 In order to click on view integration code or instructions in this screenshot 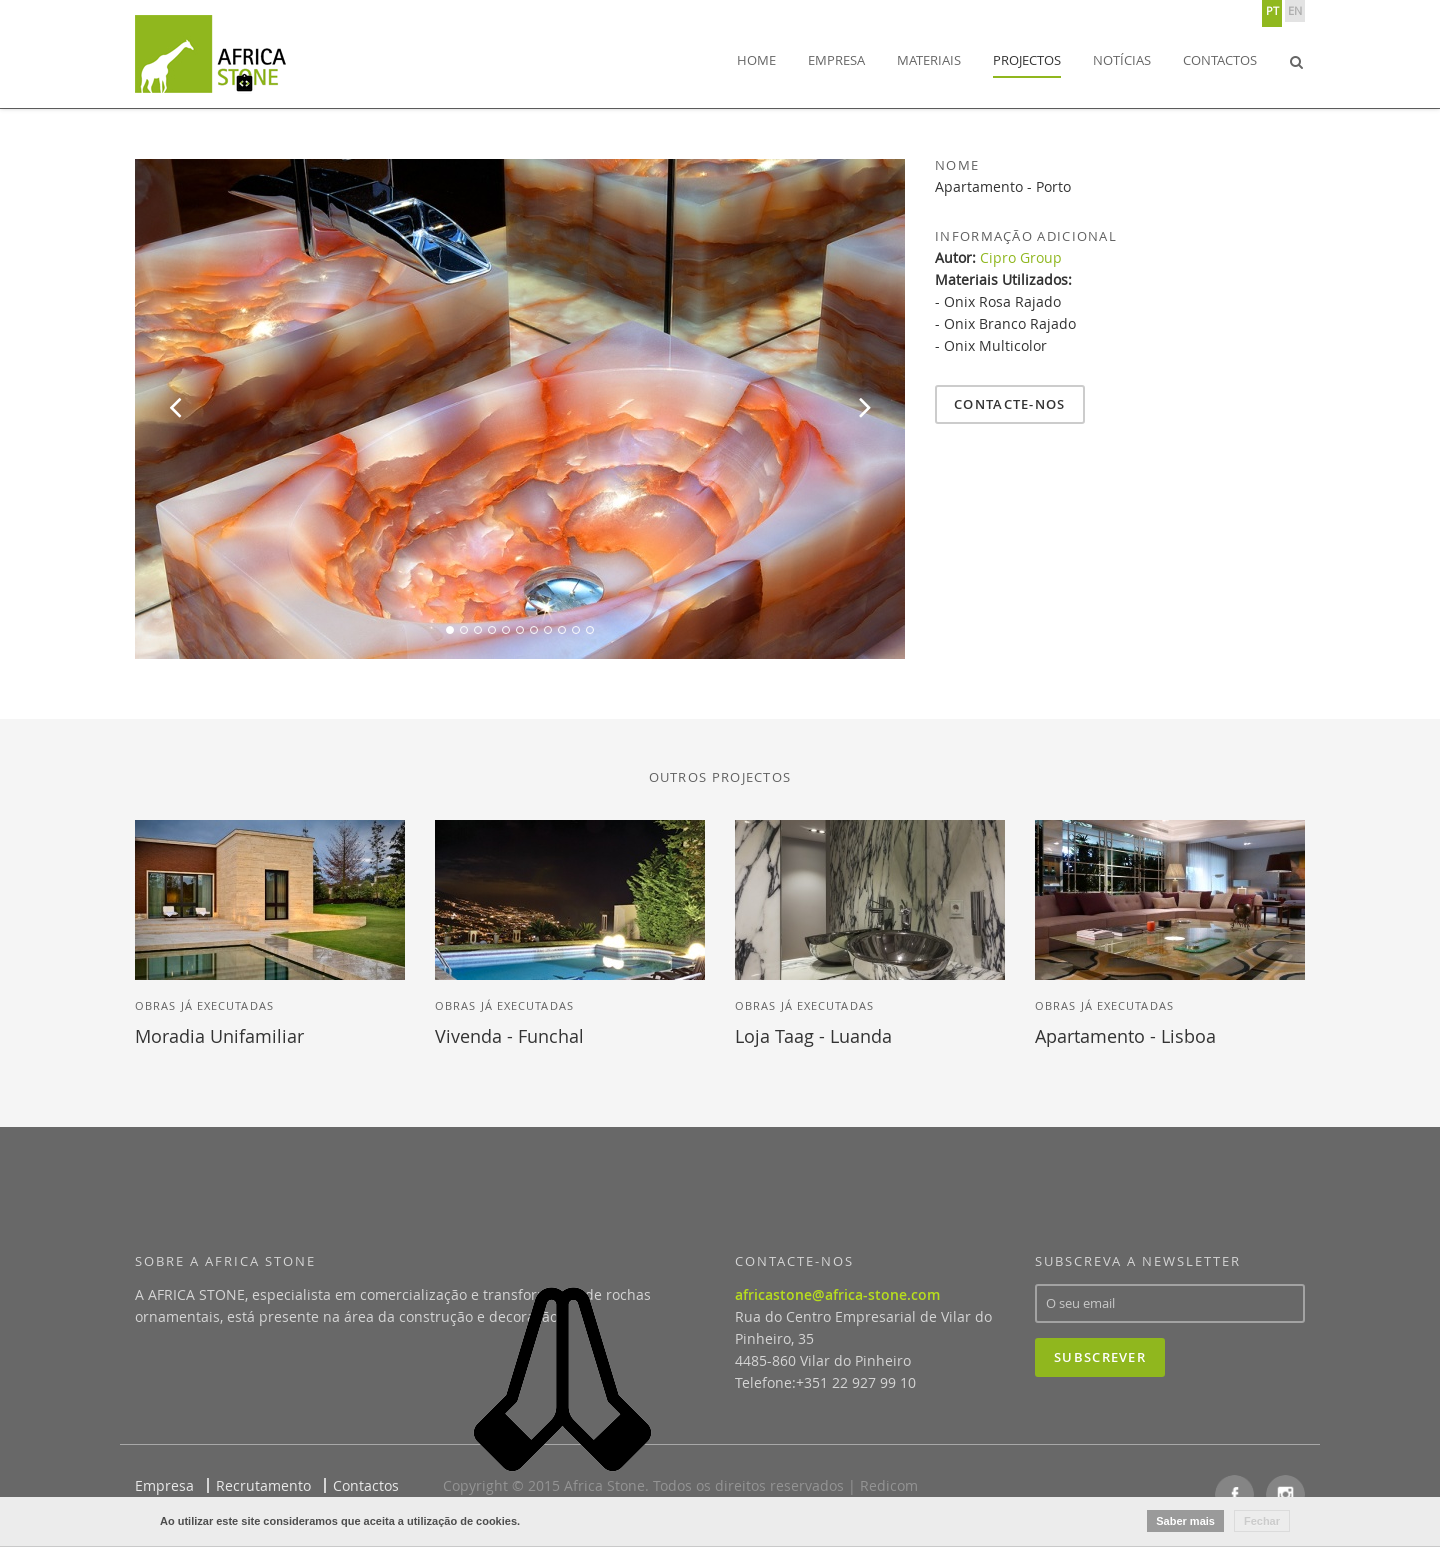, I will do `click(244, 83)`.